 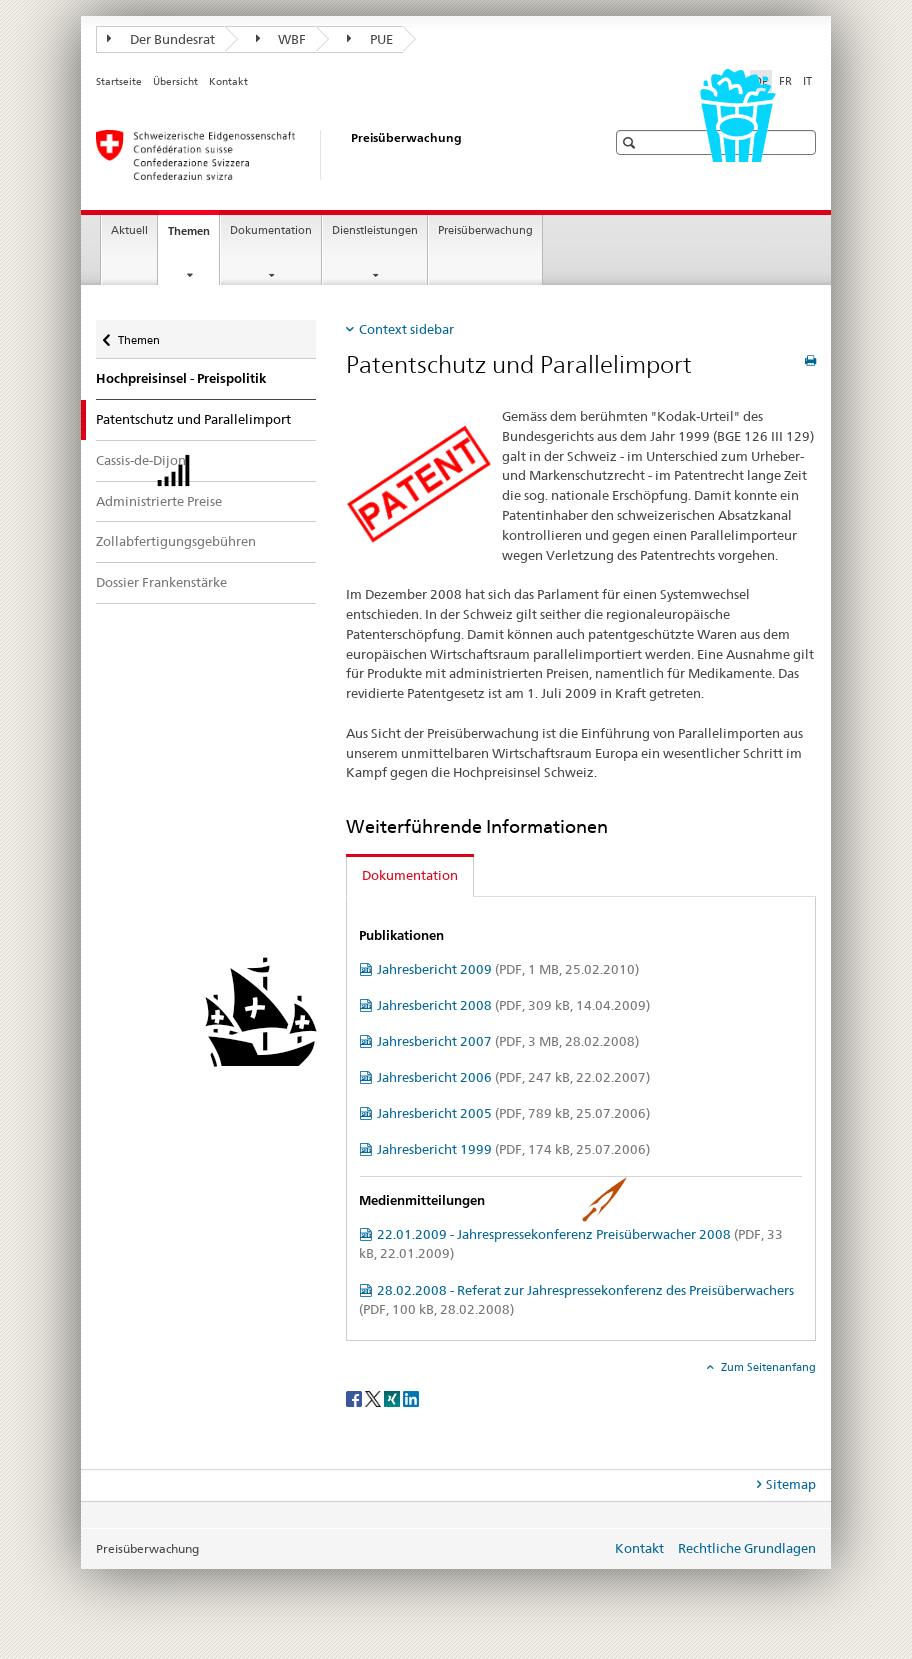 What do you see at coordinates (737, 116) in the screenshot?
I see `browse movies or entertainment content` at bounding box center [737, 116].